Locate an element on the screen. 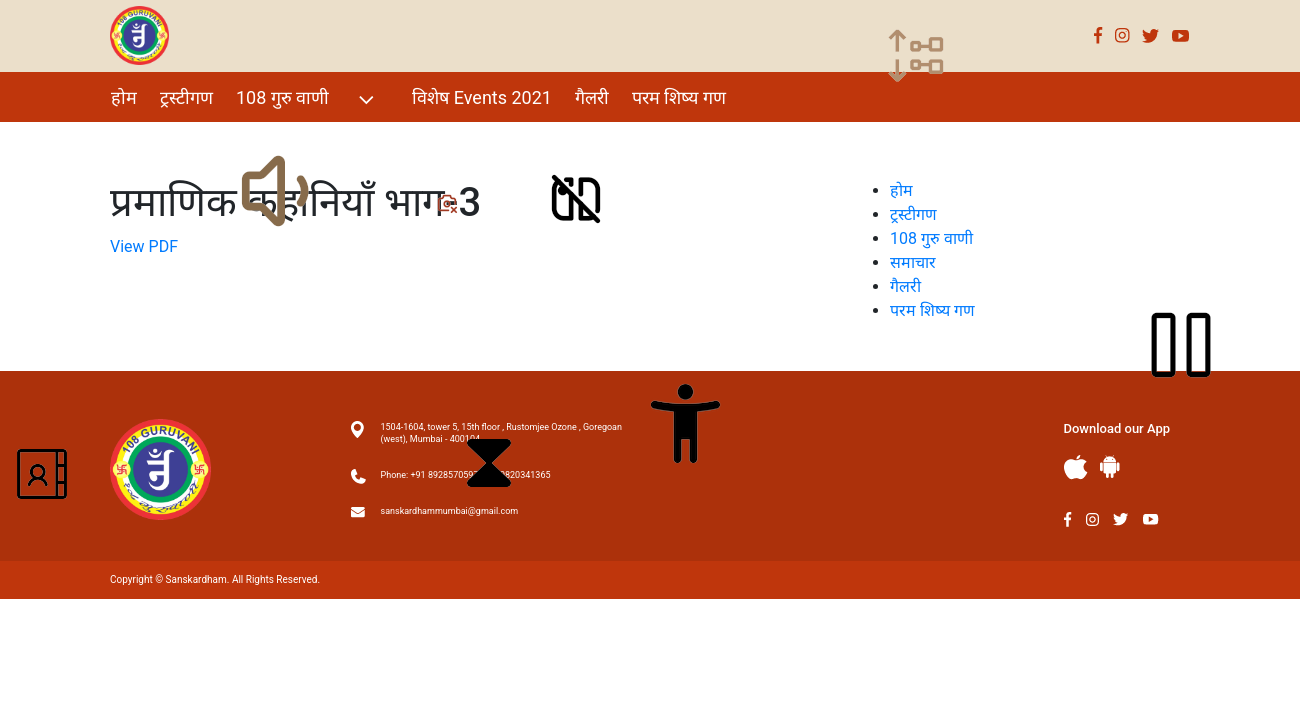 The image size is (1300, 720). indicates loading or processing in progress is located at coordinates (489, 463).